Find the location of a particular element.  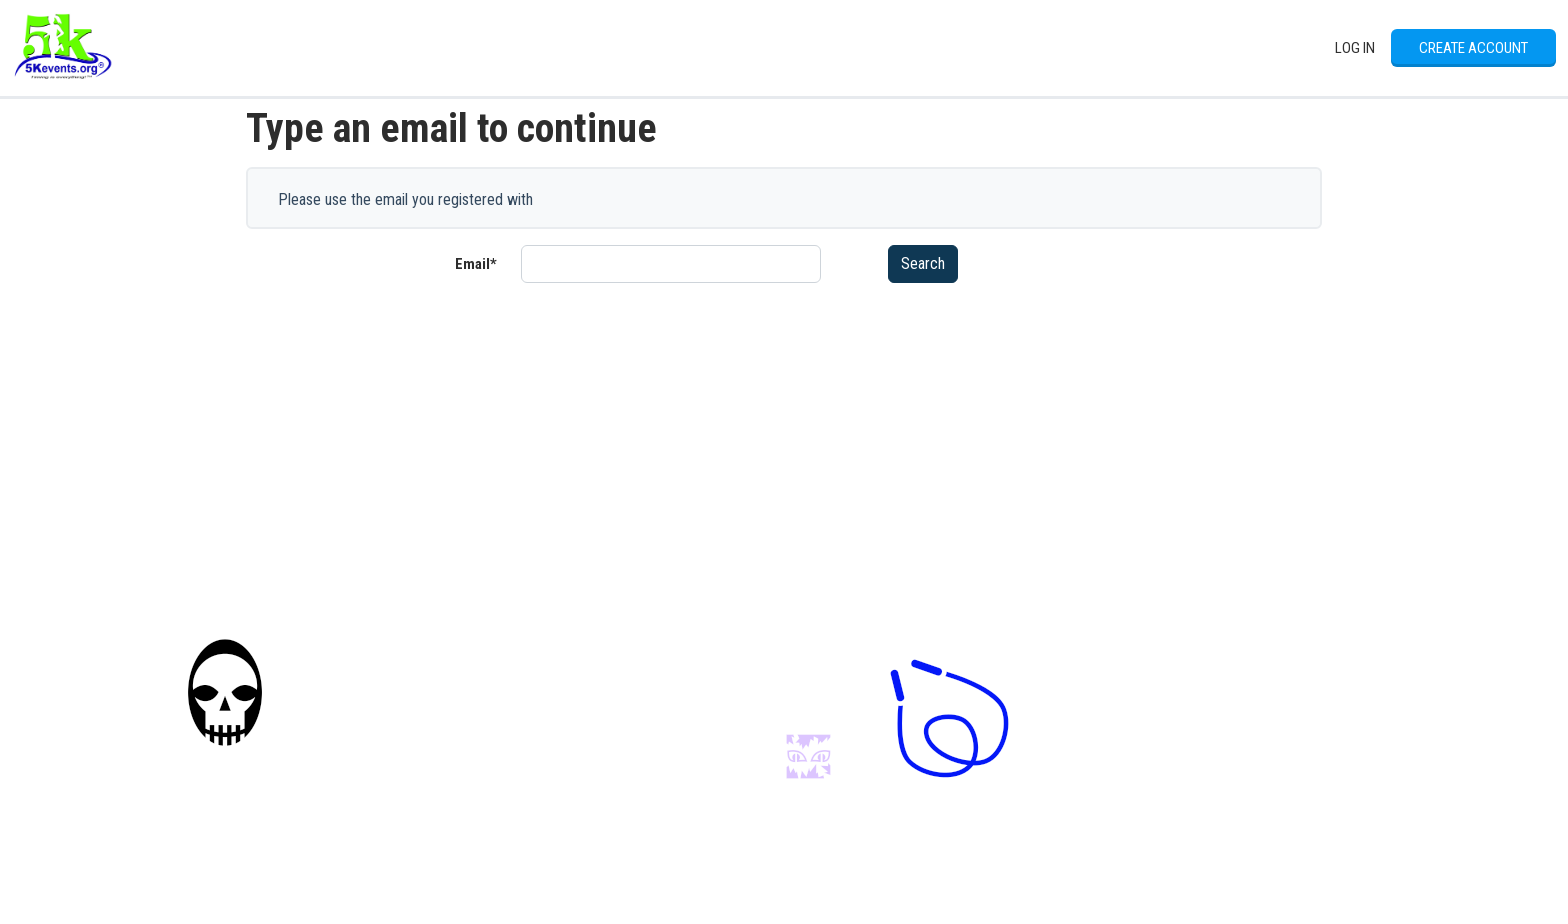

select skull mask avatar or character cosmetic is located at coordinates (224, 692).